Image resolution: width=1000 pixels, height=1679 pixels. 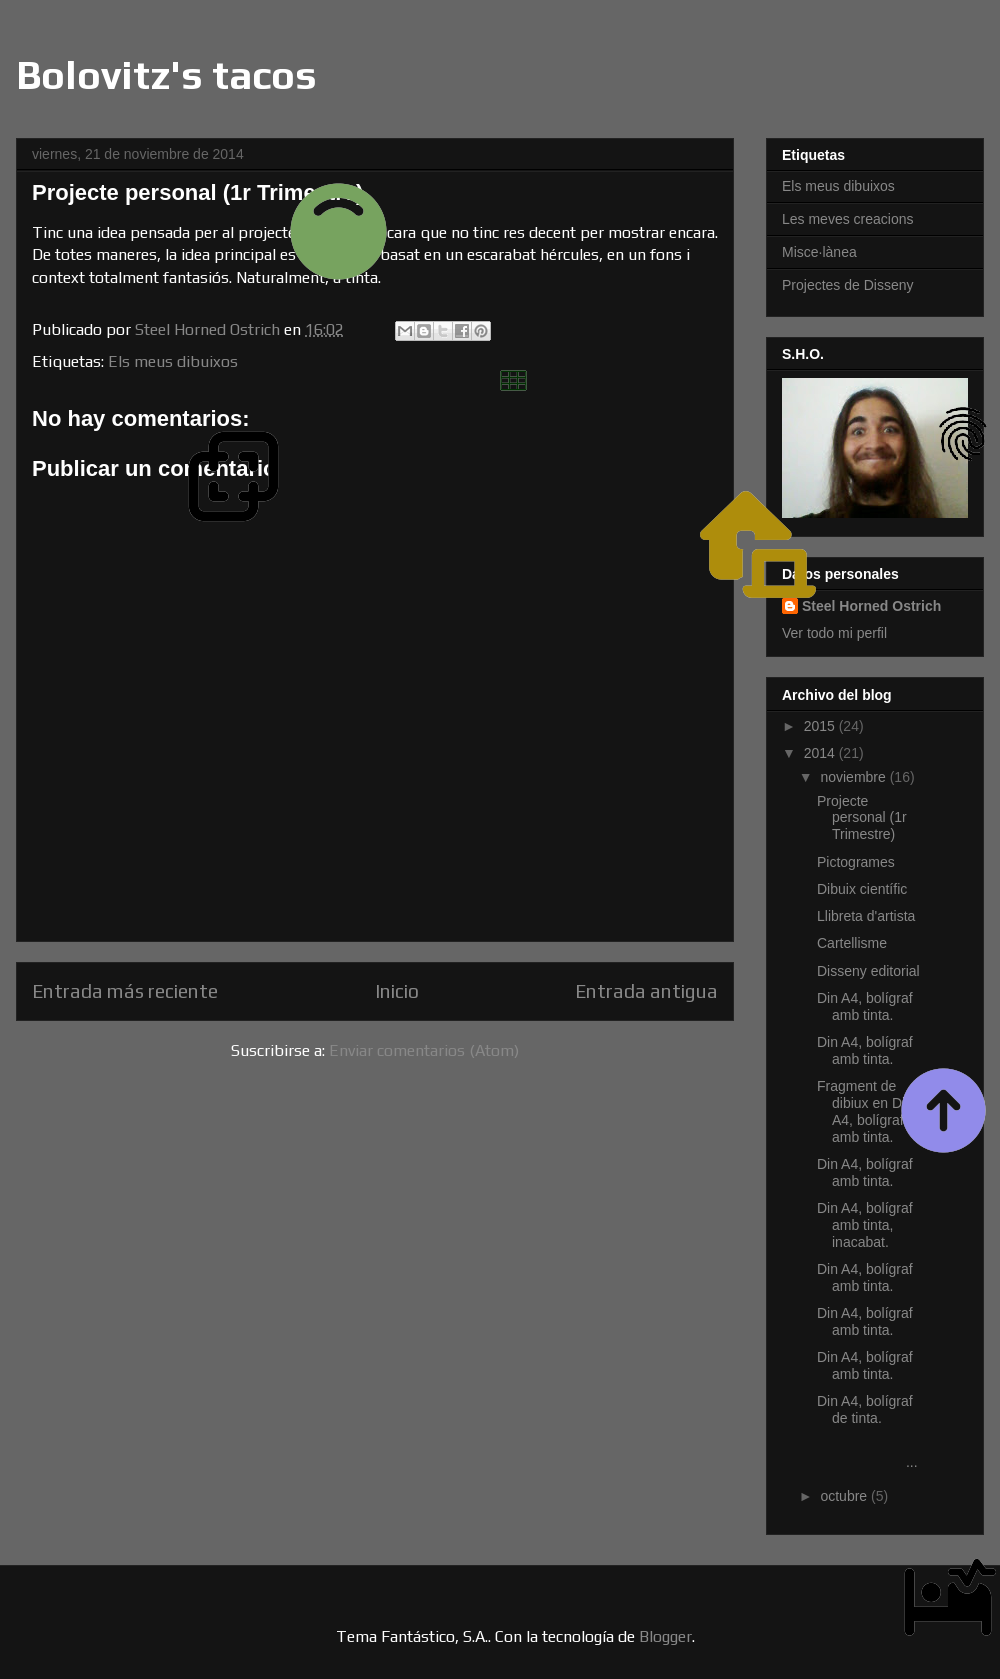 What do you see at coordinates (948, 1602) in the screenshot?
I see `view patient procedures or medical records` at bounding box center [948, 1602].